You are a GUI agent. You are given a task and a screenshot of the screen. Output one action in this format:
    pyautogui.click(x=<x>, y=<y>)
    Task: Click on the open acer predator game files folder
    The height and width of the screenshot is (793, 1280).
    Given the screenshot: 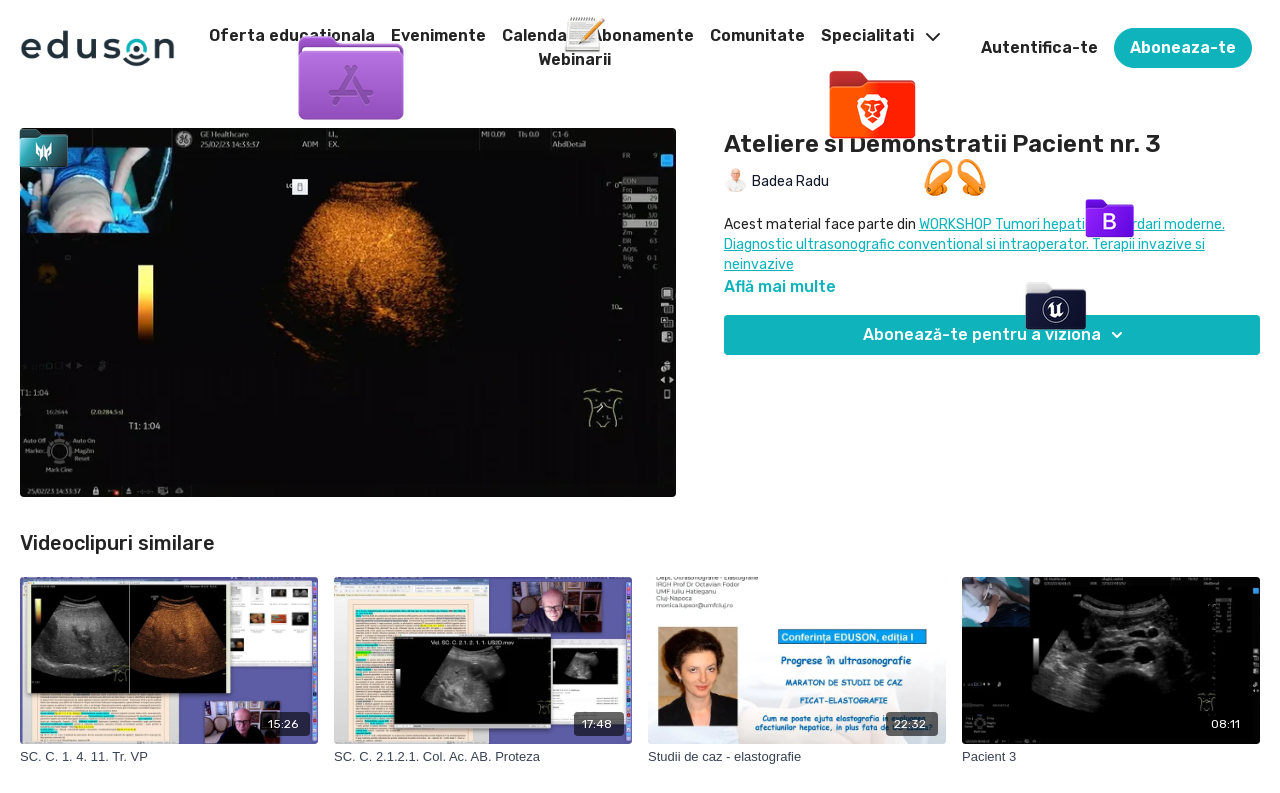 What is the action you would take?
    pyautogui.click(x=43, y=149)
    